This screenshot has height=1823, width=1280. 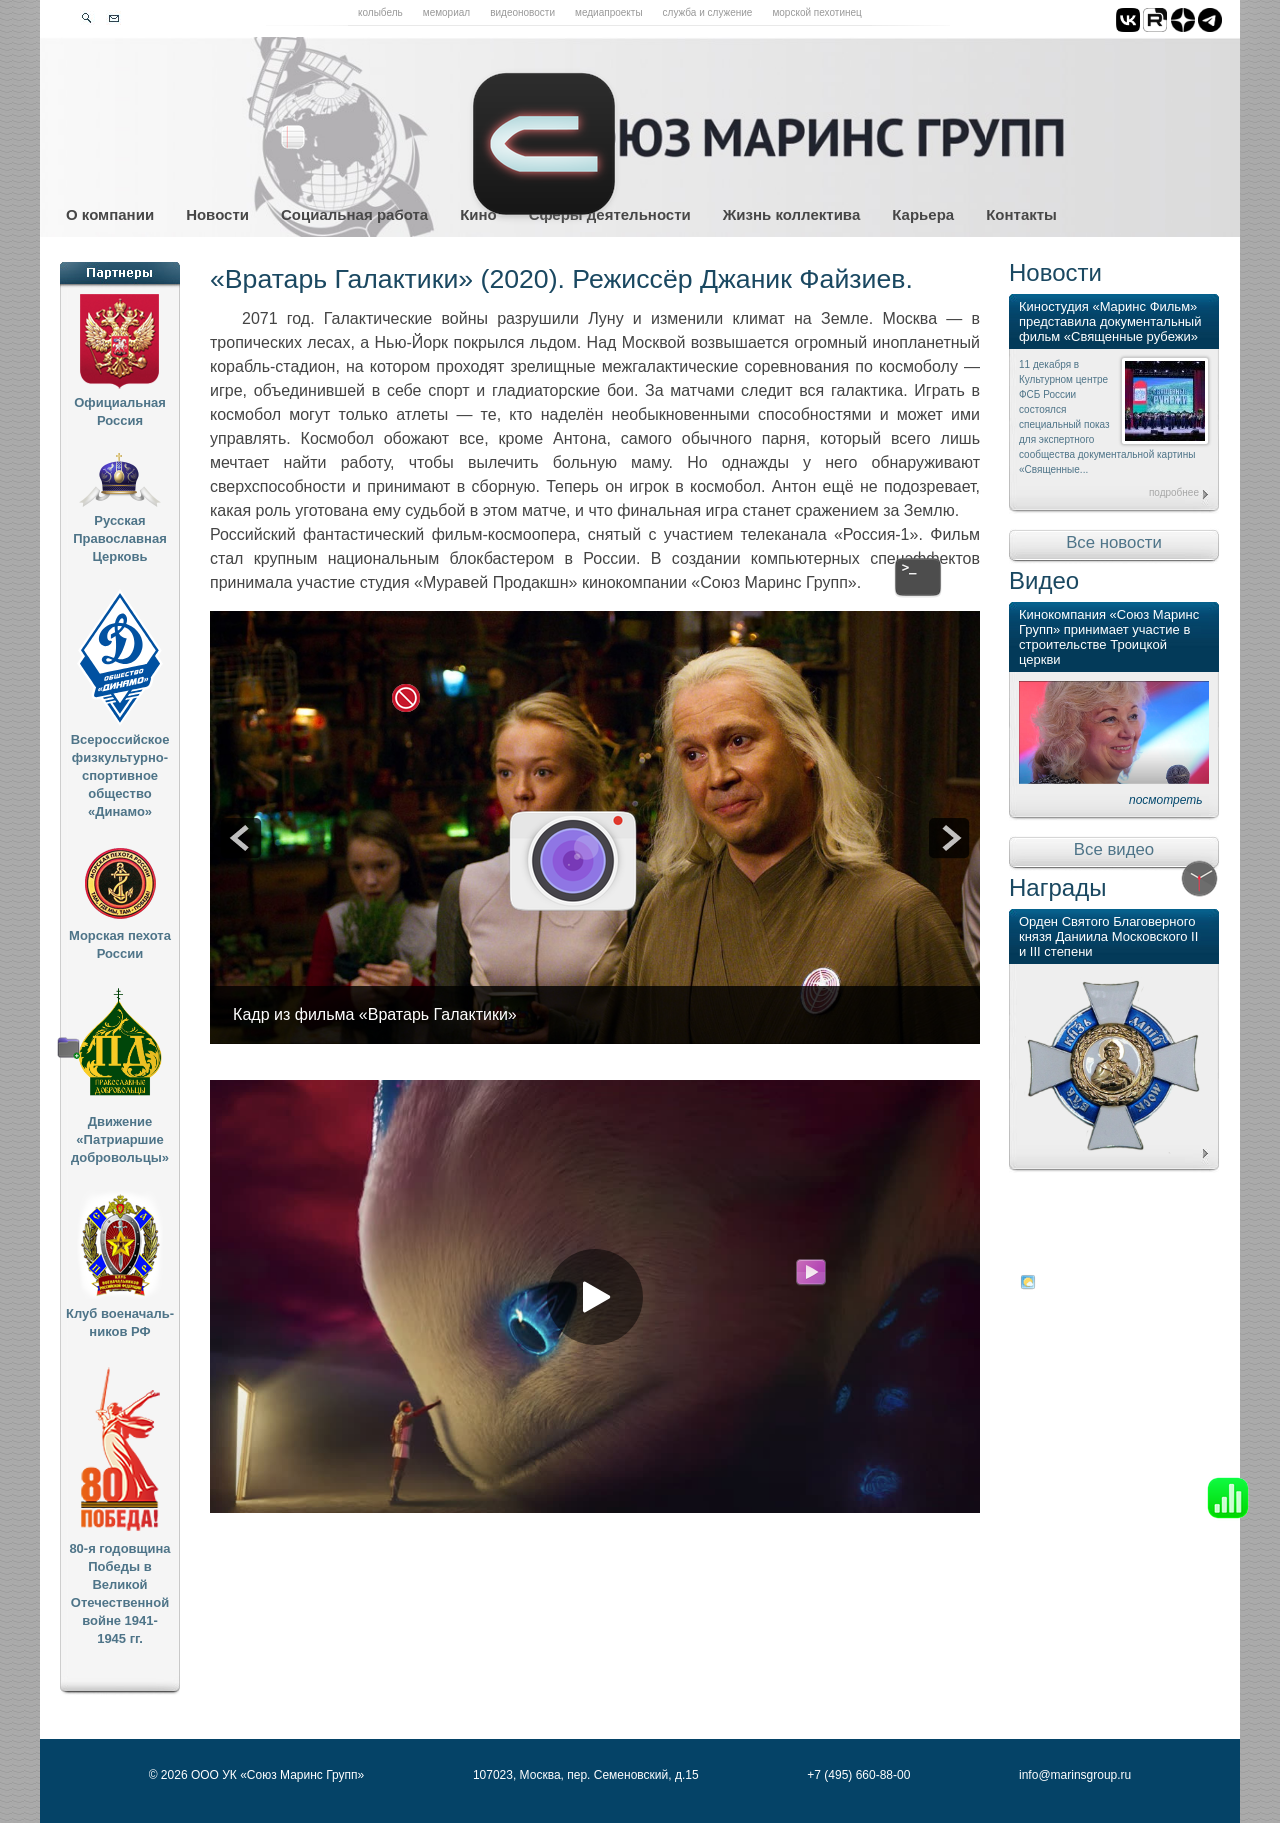 I want to click on open totem media player, so click(x=811, y=1272).